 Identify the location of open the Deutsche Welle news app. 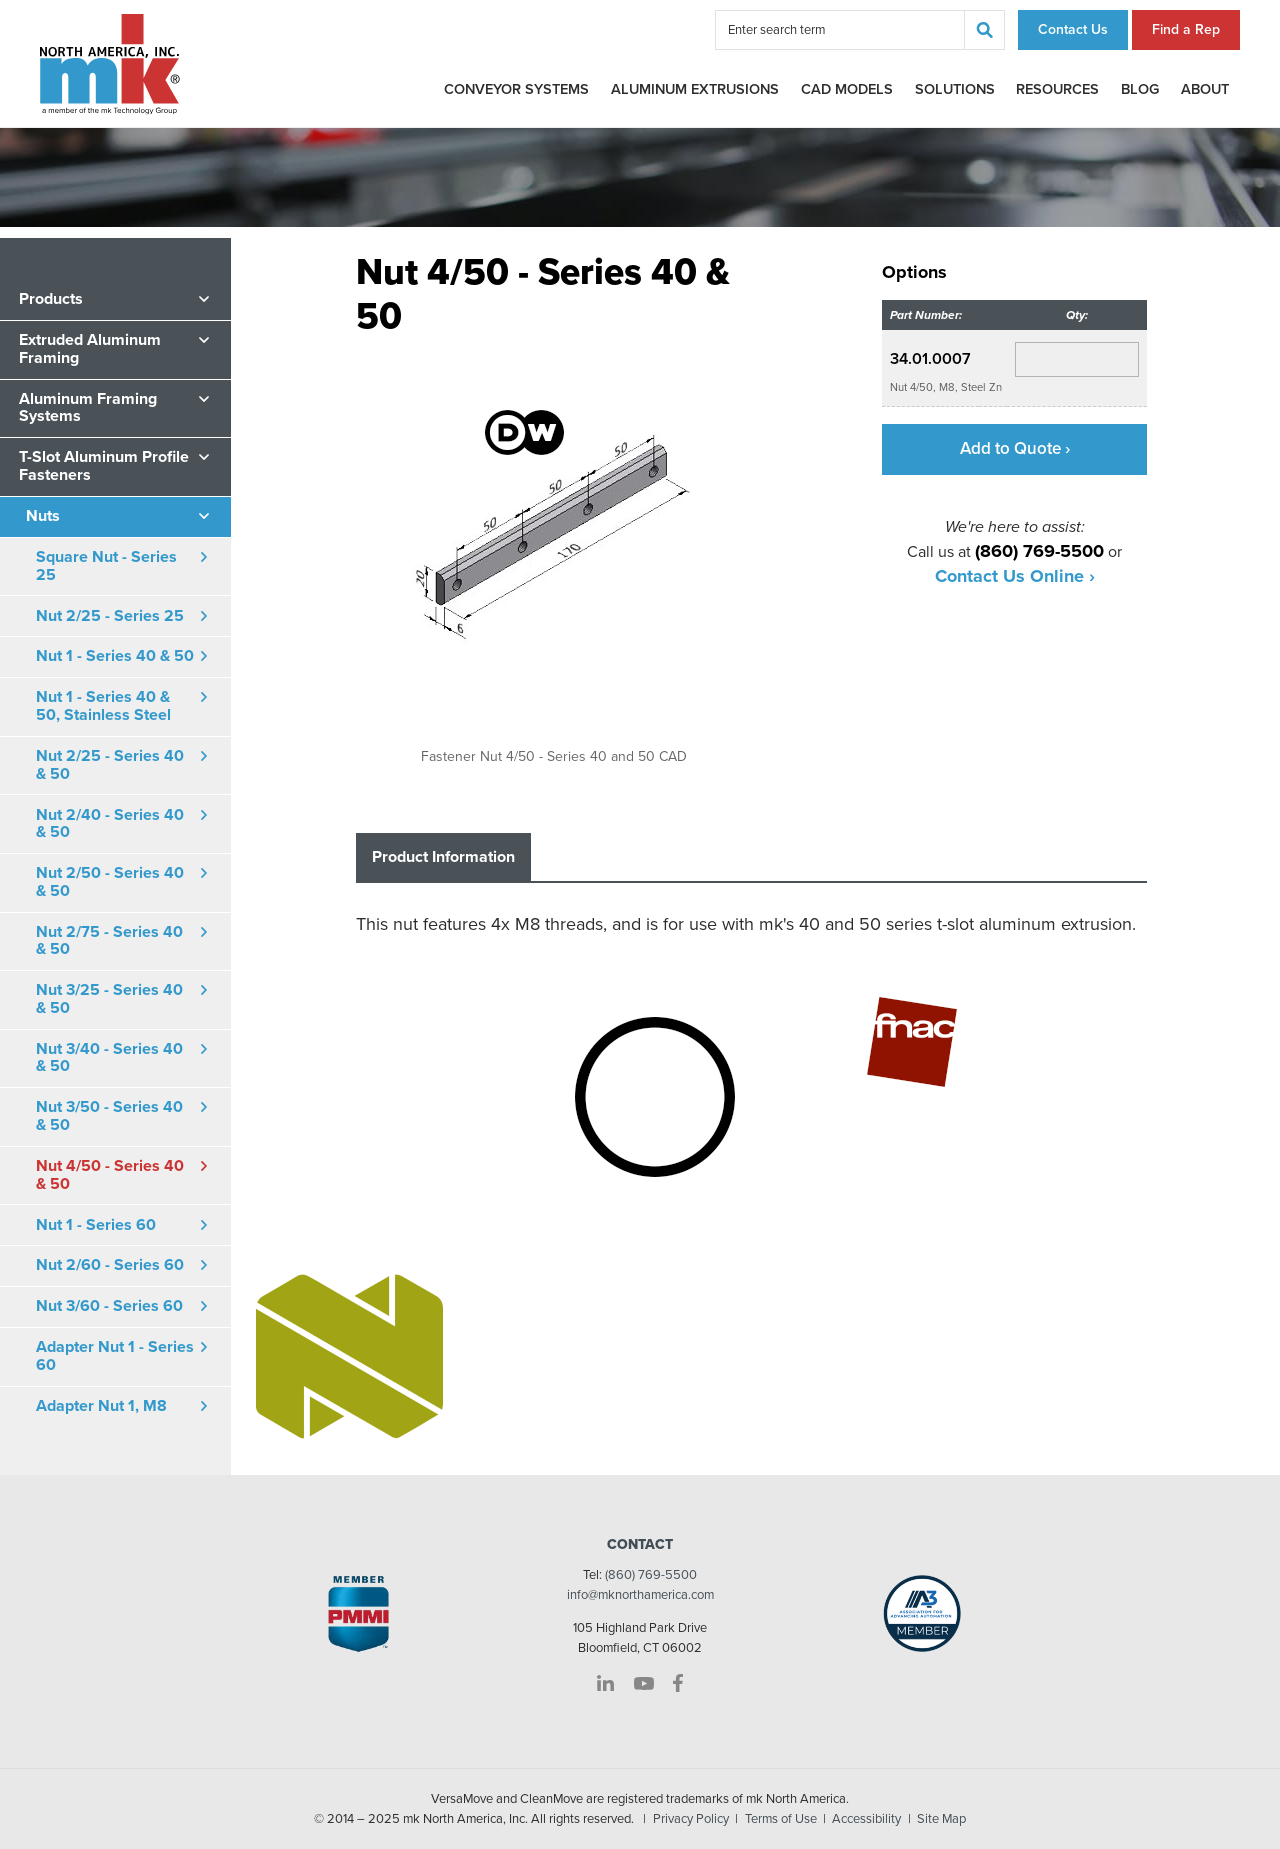
(524, 432).